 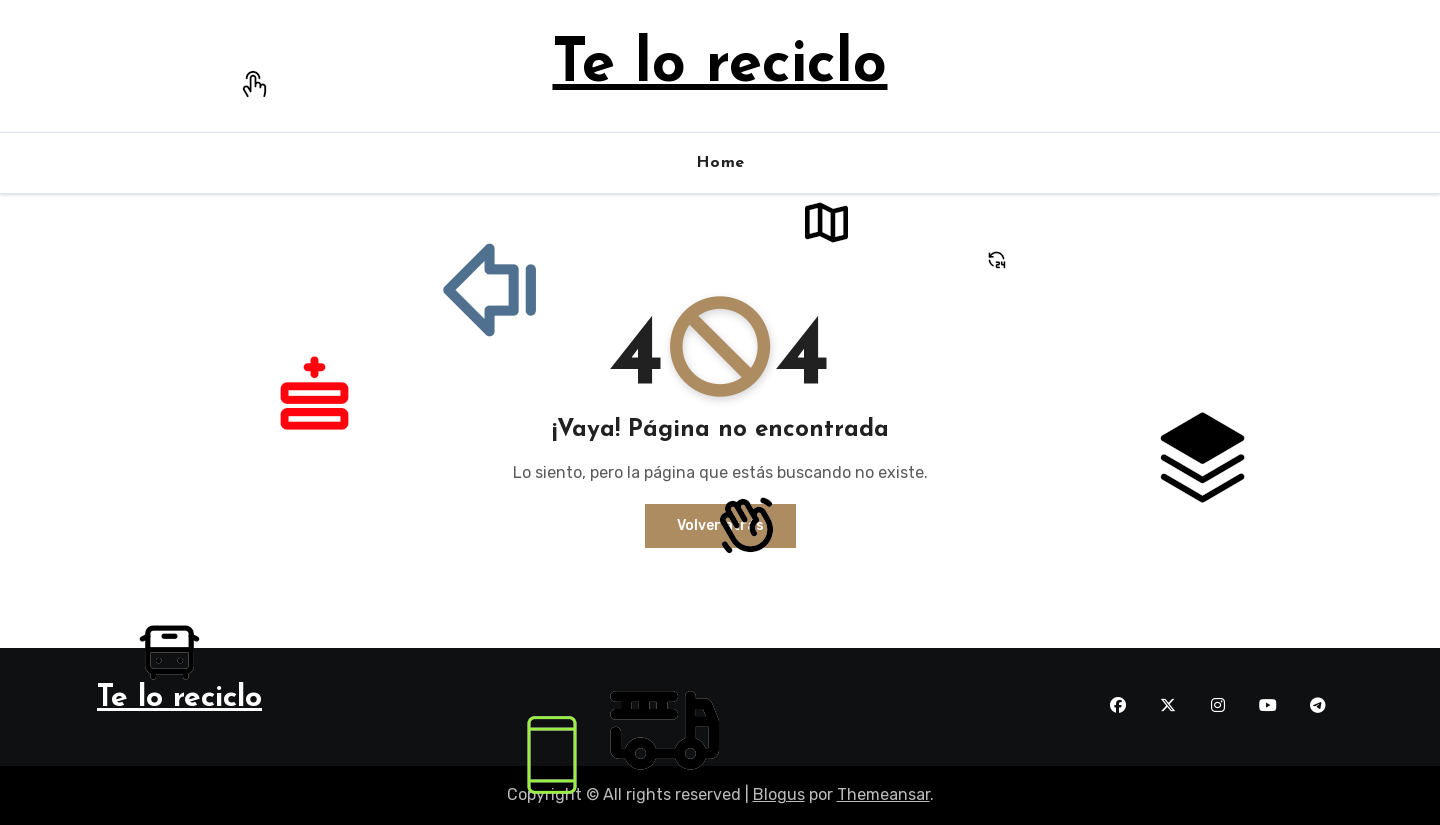 What do you see at coordinates (169, 652) in the screenshot?
I see `view bus or public transit options` at bounding box center [169, 652].